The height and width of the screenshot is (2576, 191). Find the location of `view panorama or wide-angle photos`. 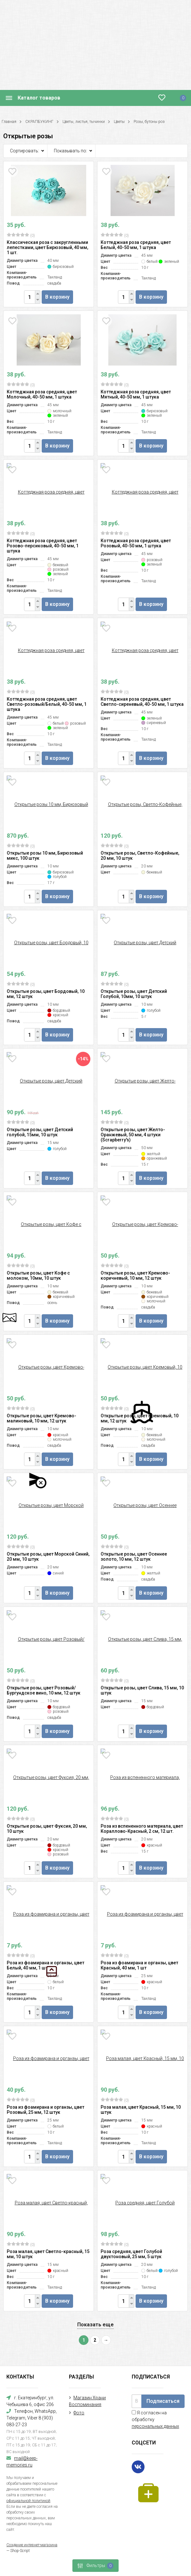

view panorama or wide-angle photos is located at coordinates (9, 1317).